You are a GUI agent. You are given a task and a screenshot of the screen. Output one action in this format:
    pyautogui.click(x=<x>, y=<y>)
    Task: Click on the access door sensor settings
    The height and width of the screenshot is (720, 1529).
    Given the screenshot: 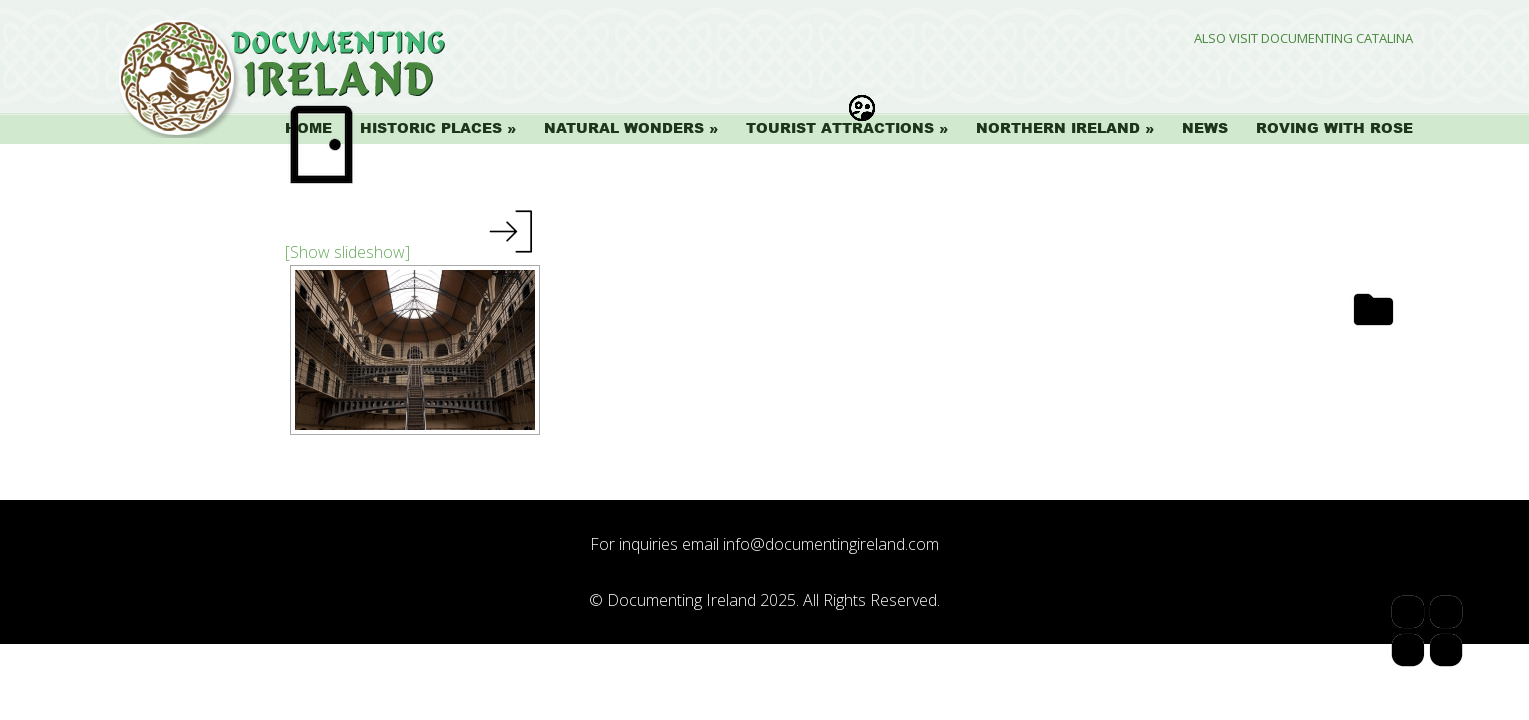 What is the action you would take?
    pyautogui.click(x=321, y=144)
    